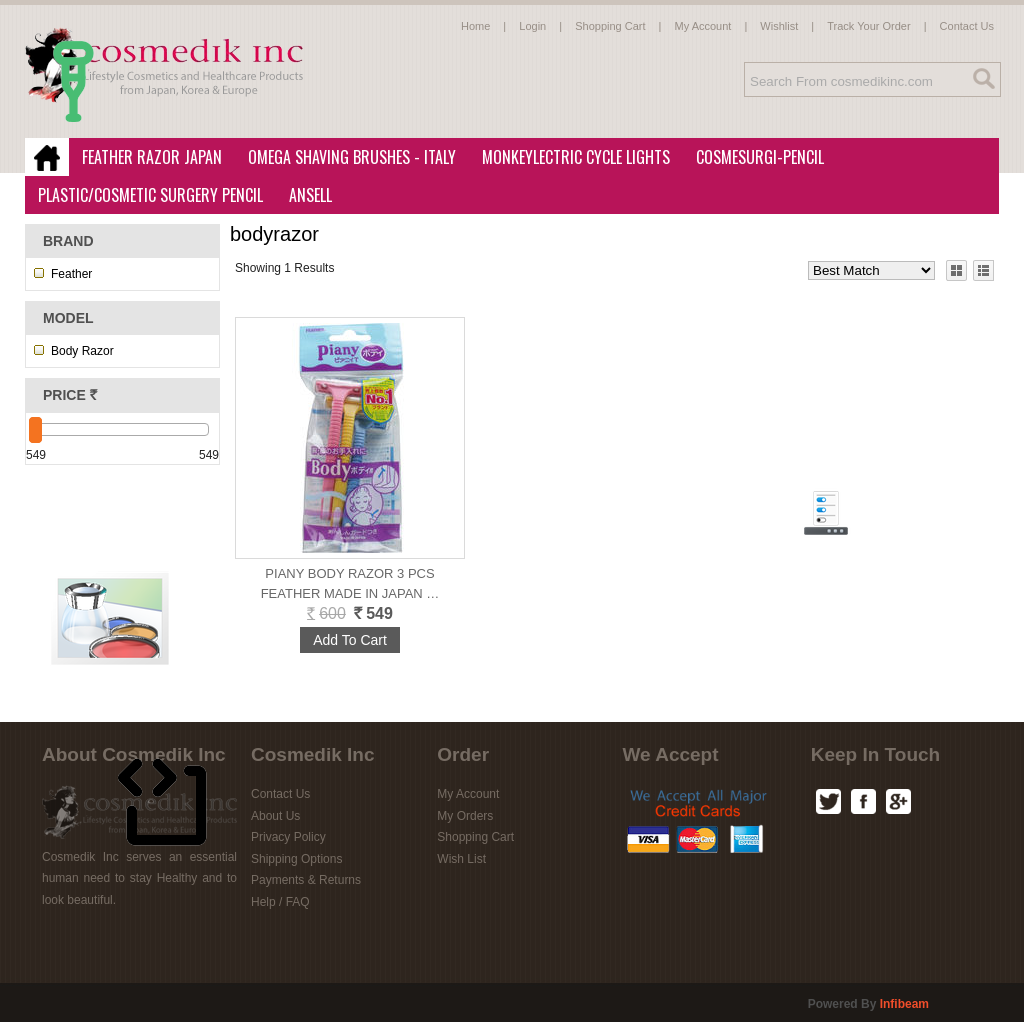 The width and height of the screenshot is (1024, 1022). What do you see at coordinates (110, 606) in the screenshot?
I see `view photos or images` at bounding box center [110, 606].